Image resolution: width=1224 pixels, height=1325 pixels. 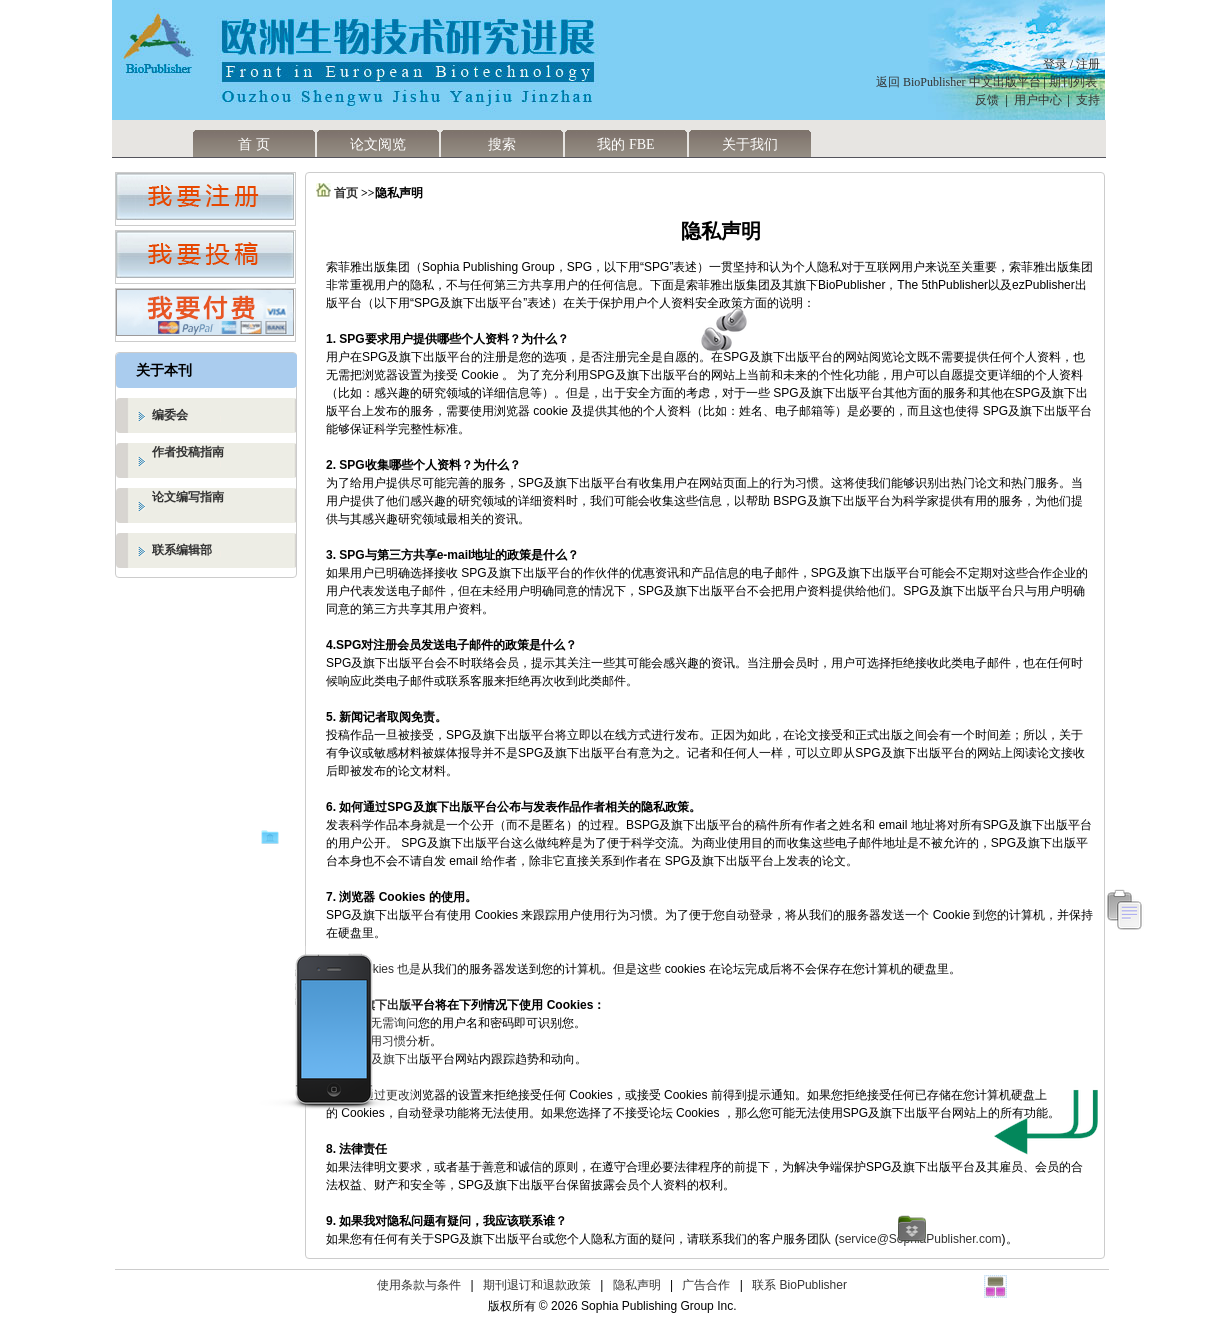 I want to click on indicates a connected iPhone device, so click(x=334, y=1028).